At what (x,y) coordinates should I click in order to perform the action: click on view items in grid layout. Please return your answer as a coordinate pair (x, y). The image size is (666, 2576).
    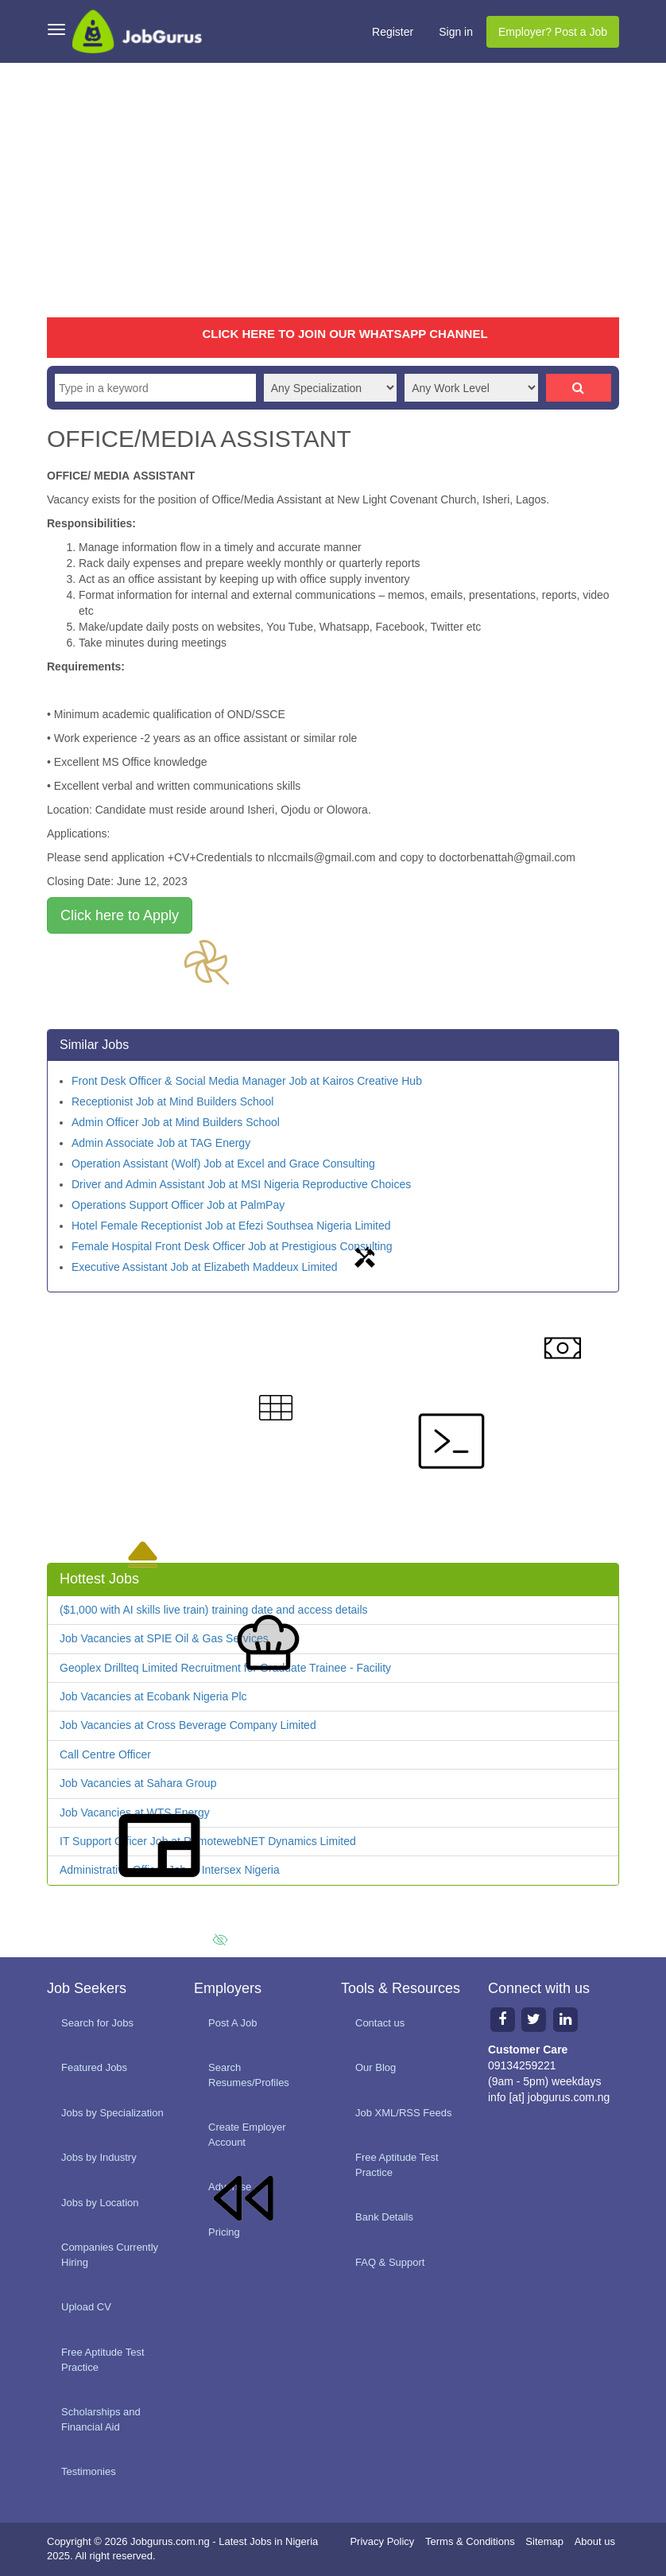
    Looking at the image, I should click on (276, 1408).